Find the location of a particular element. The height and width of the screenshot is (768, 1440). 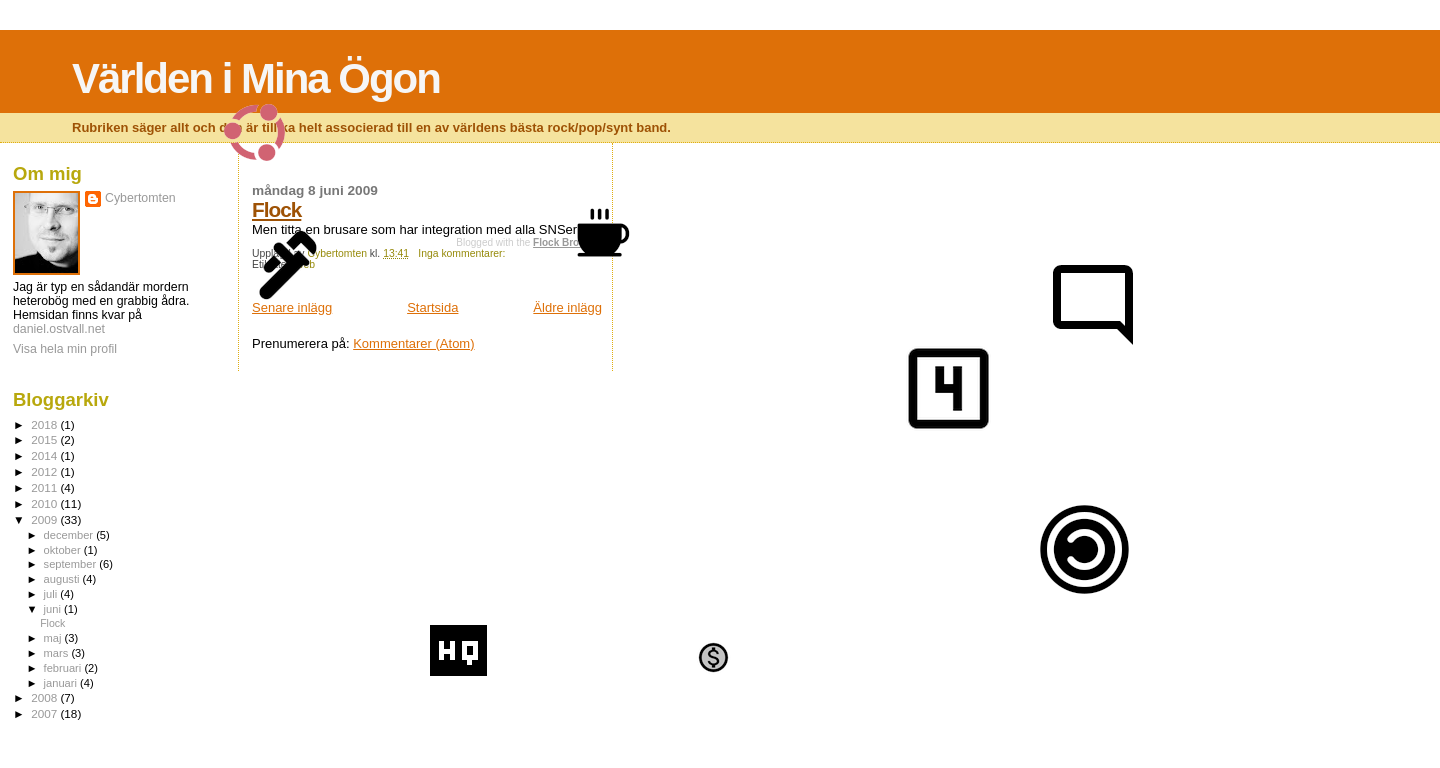

open comments or discussion thread is located at coordinates (1093, 305).